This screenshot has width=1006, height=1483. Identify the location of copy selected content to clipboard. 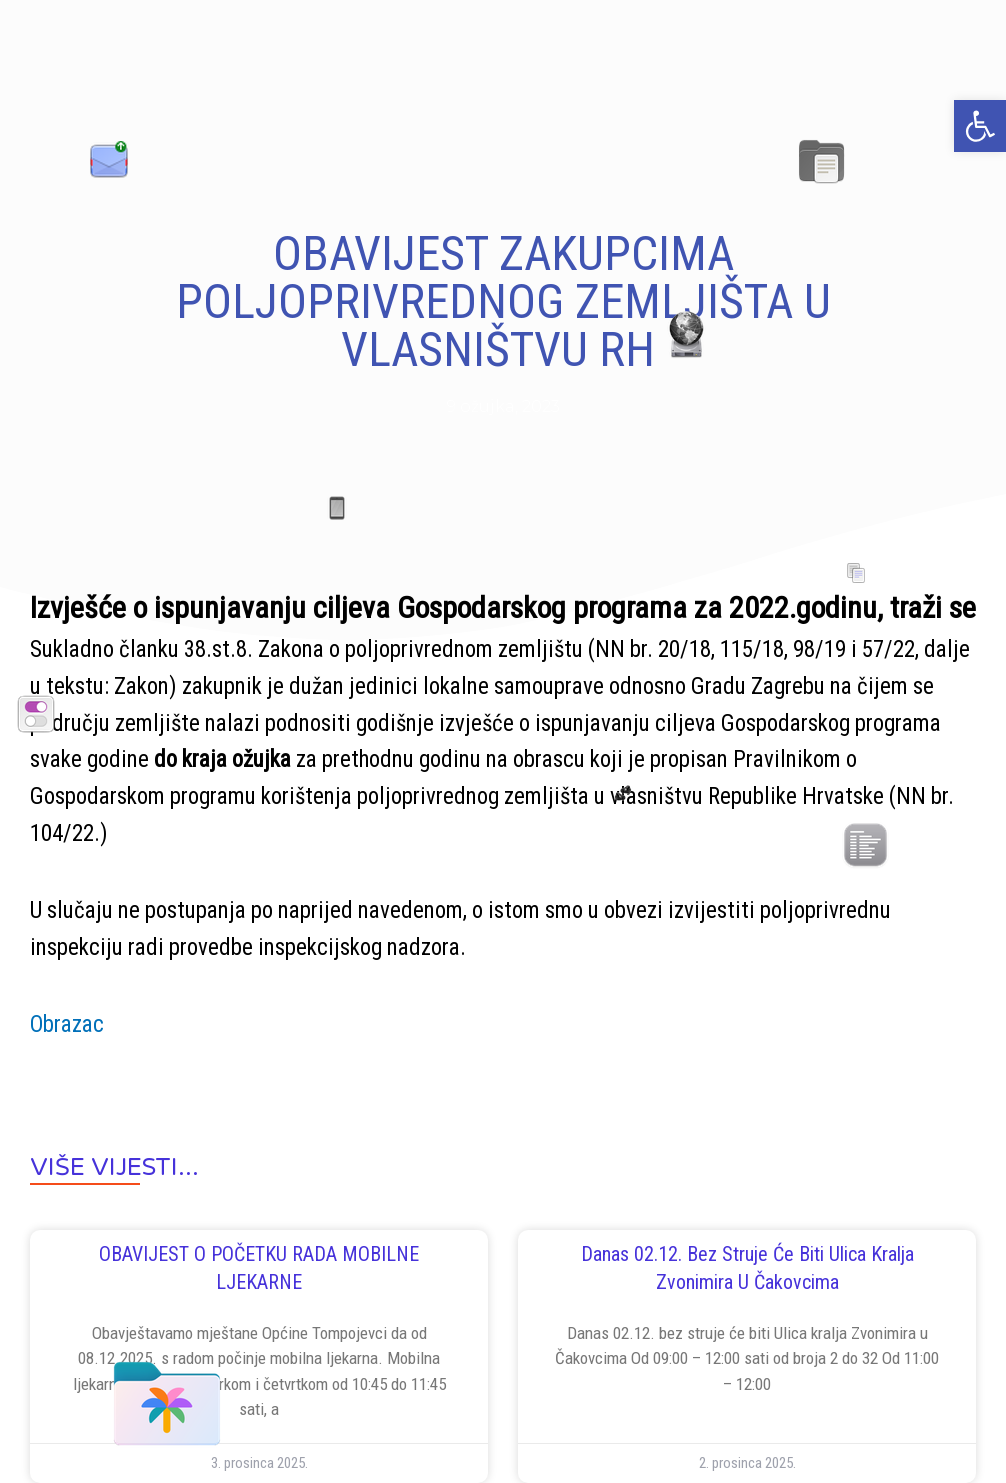
(856, 573).